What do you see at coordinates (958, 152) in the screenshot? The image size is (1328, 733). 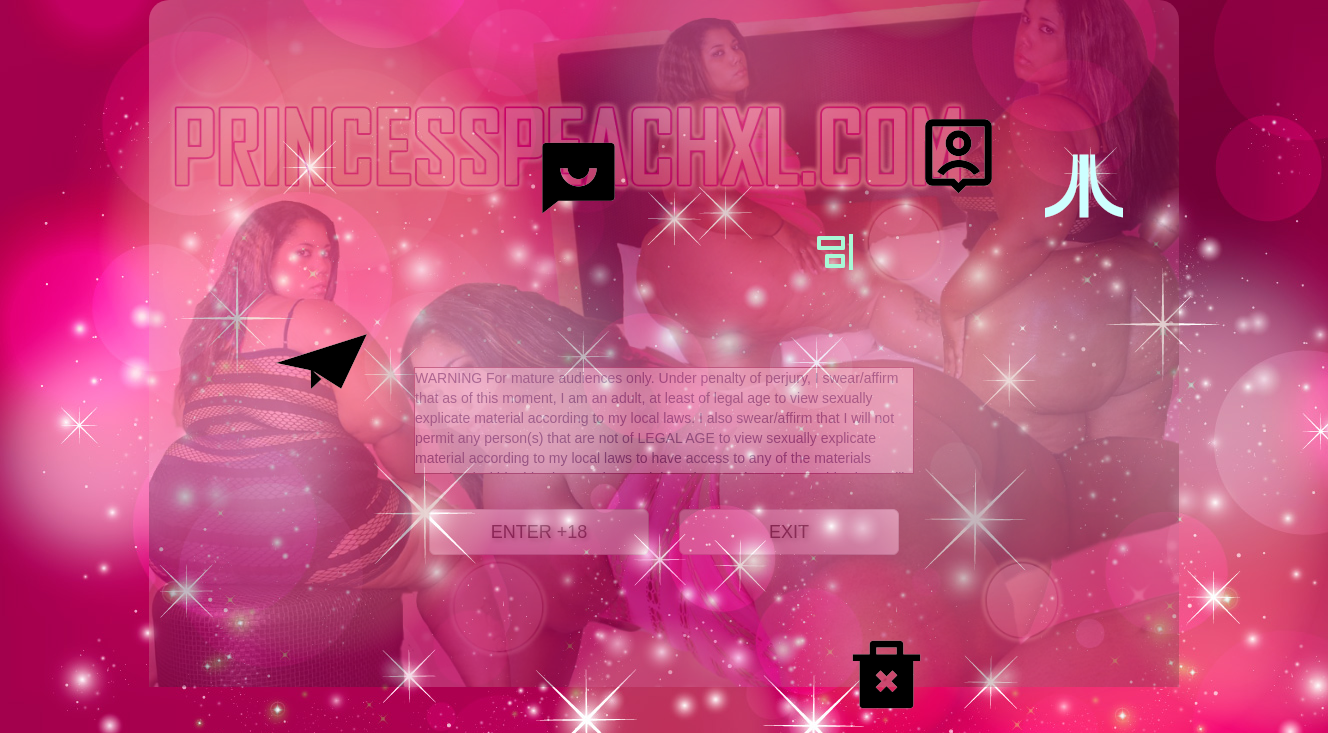 I see `view profile location or address` at bounding box center [958, 152].